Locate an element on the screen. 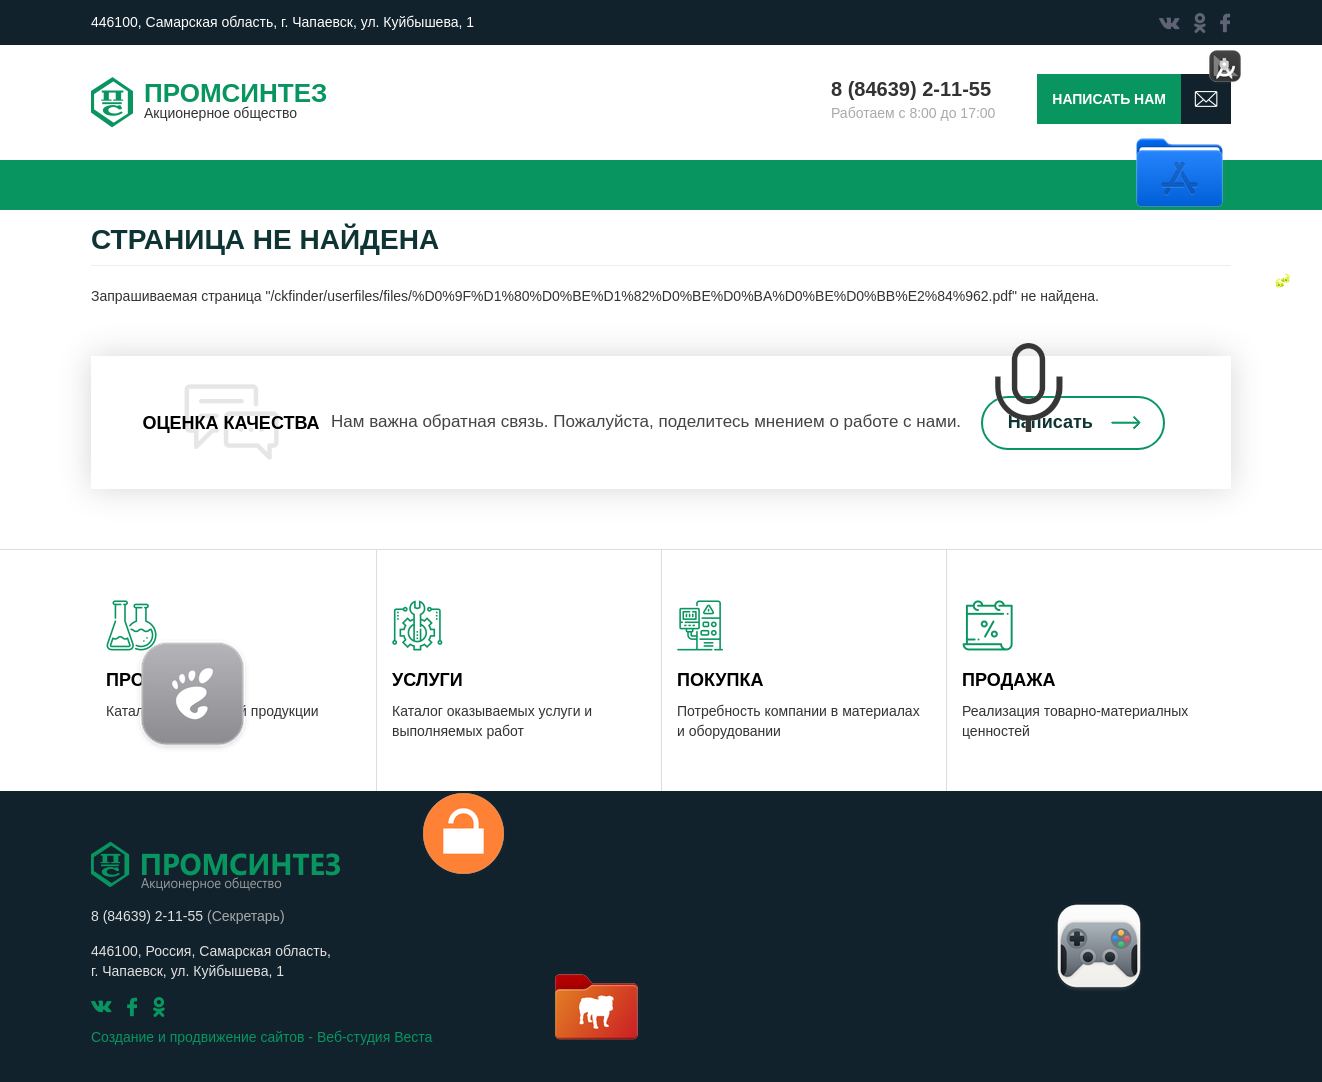 This screenshot has width=1322, height=1082. open templates folder is located at coordinates (1179, 172).